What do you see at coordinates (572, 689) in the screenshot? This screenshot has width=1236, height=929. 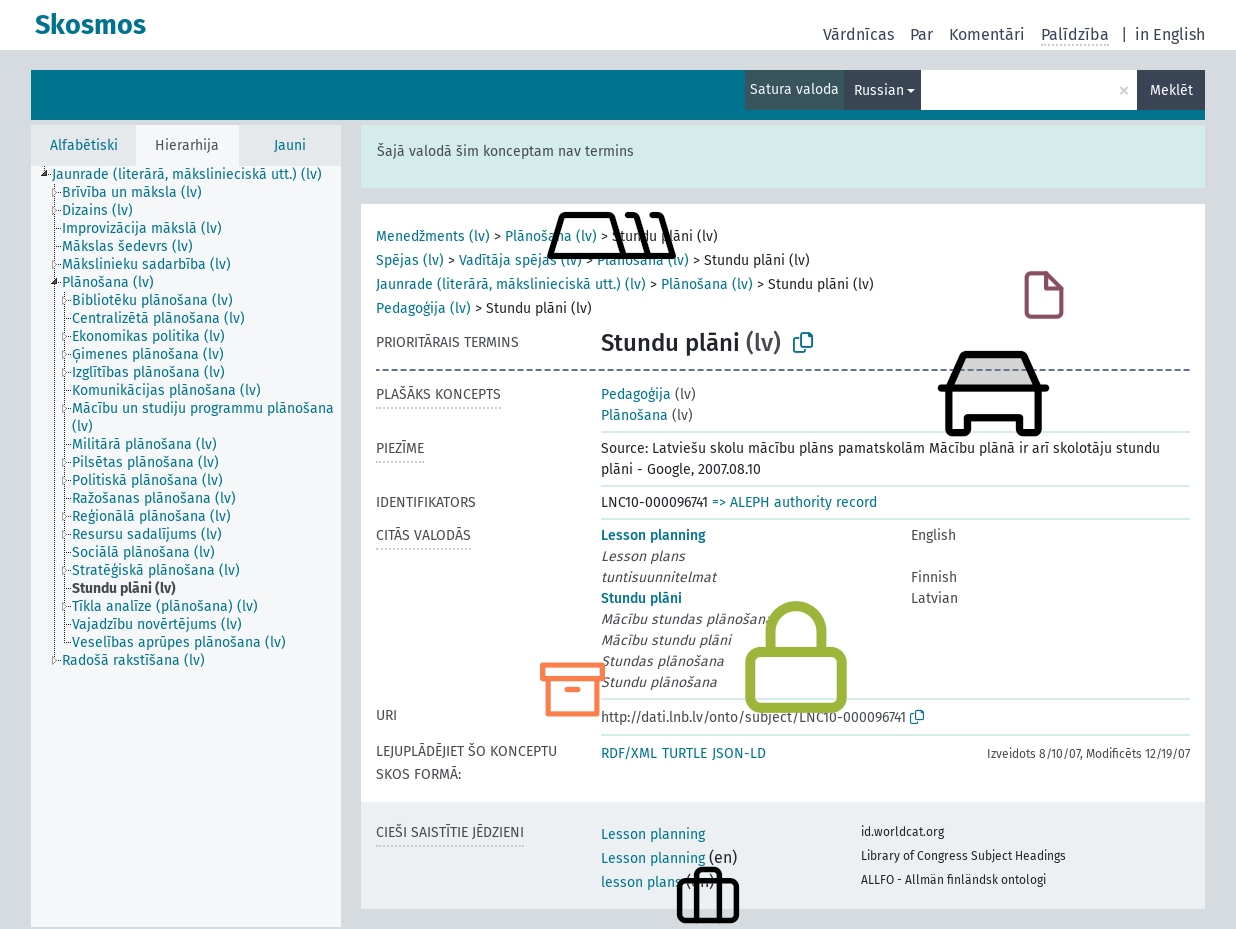 I see `archive this item` at bounding box center [572, 689].